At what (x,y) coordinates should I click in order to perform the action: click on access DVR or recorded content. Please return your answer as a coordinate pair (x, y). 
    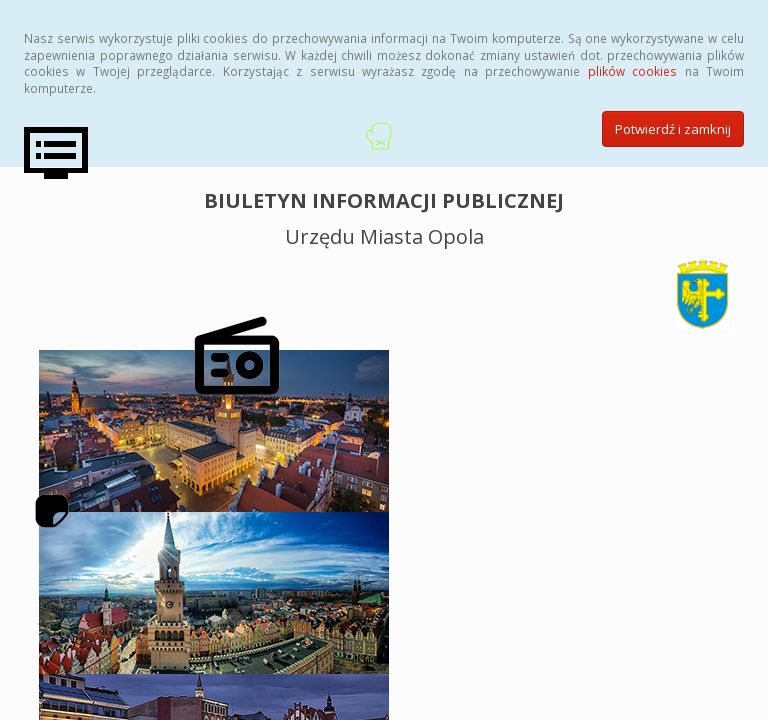
    Looking at the image, I should click on (56, 153).